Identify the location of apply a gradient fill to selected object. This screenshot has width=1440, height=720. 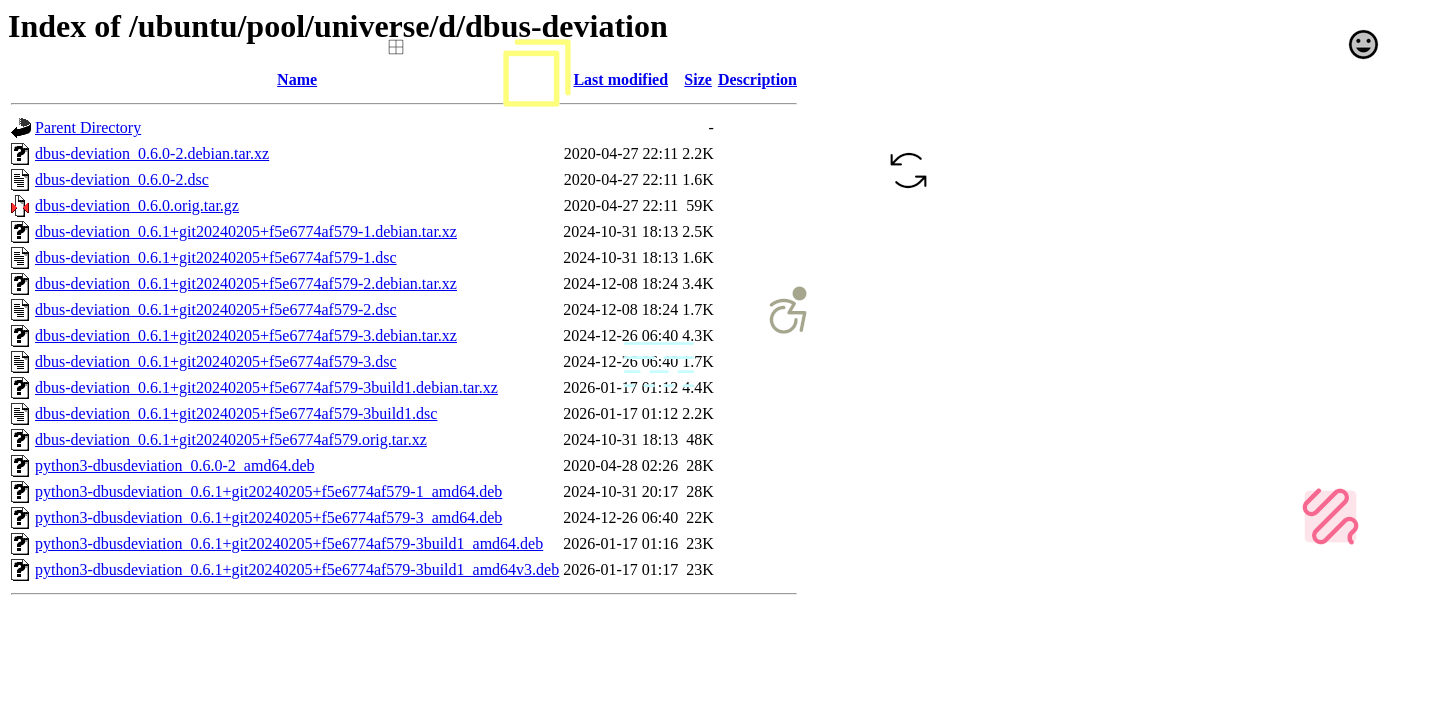
(659, 366).